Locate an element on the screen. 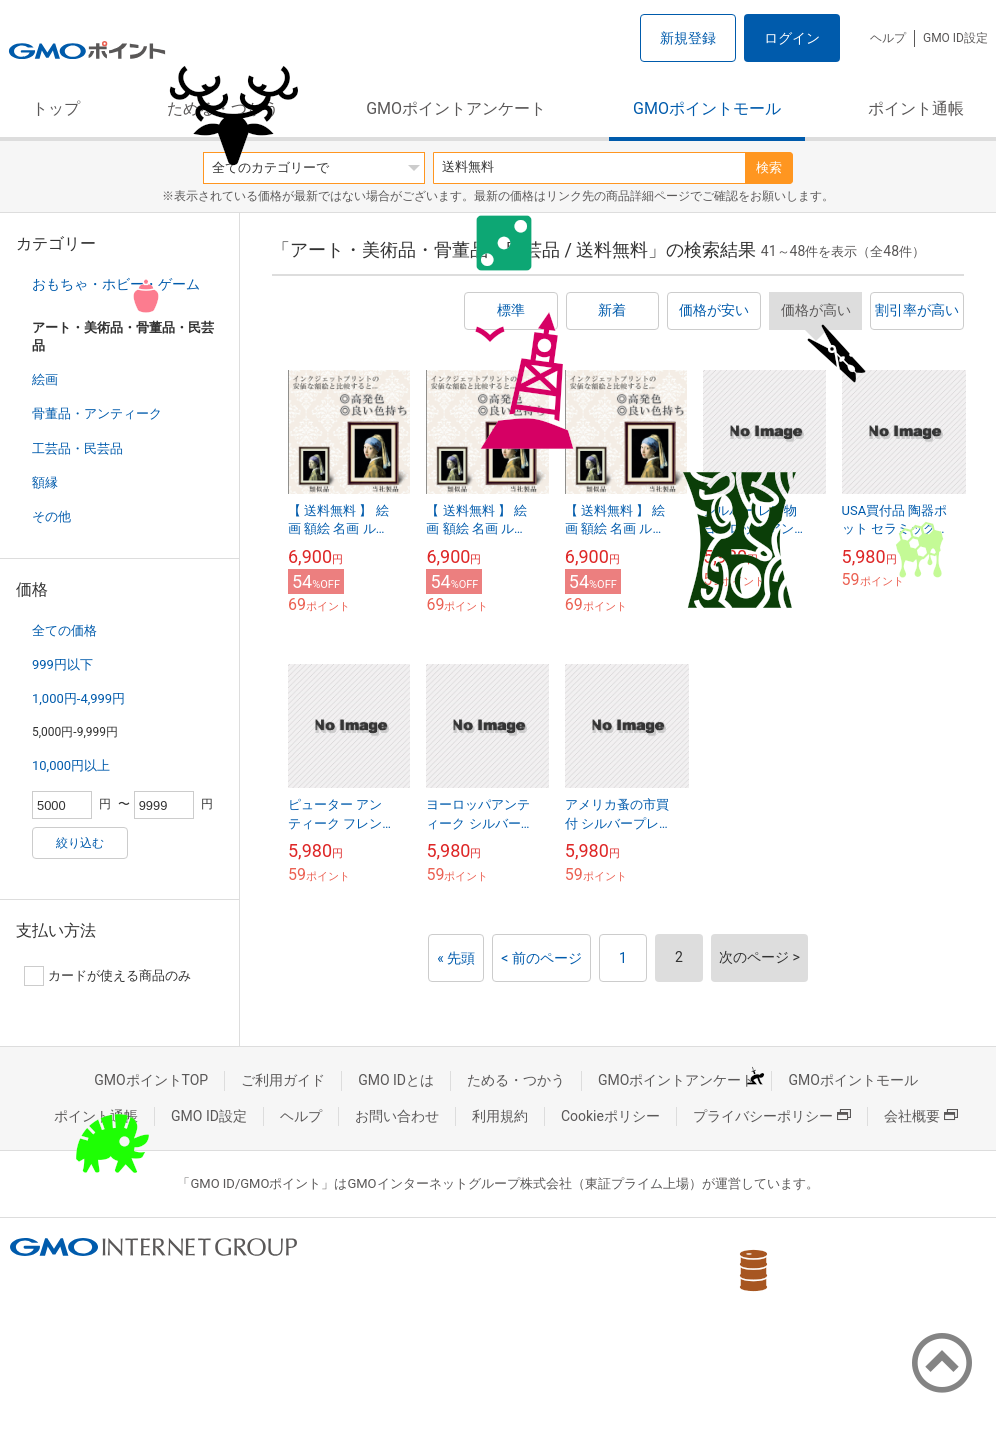  store or access inventory items is located at coordinates (146, 296).